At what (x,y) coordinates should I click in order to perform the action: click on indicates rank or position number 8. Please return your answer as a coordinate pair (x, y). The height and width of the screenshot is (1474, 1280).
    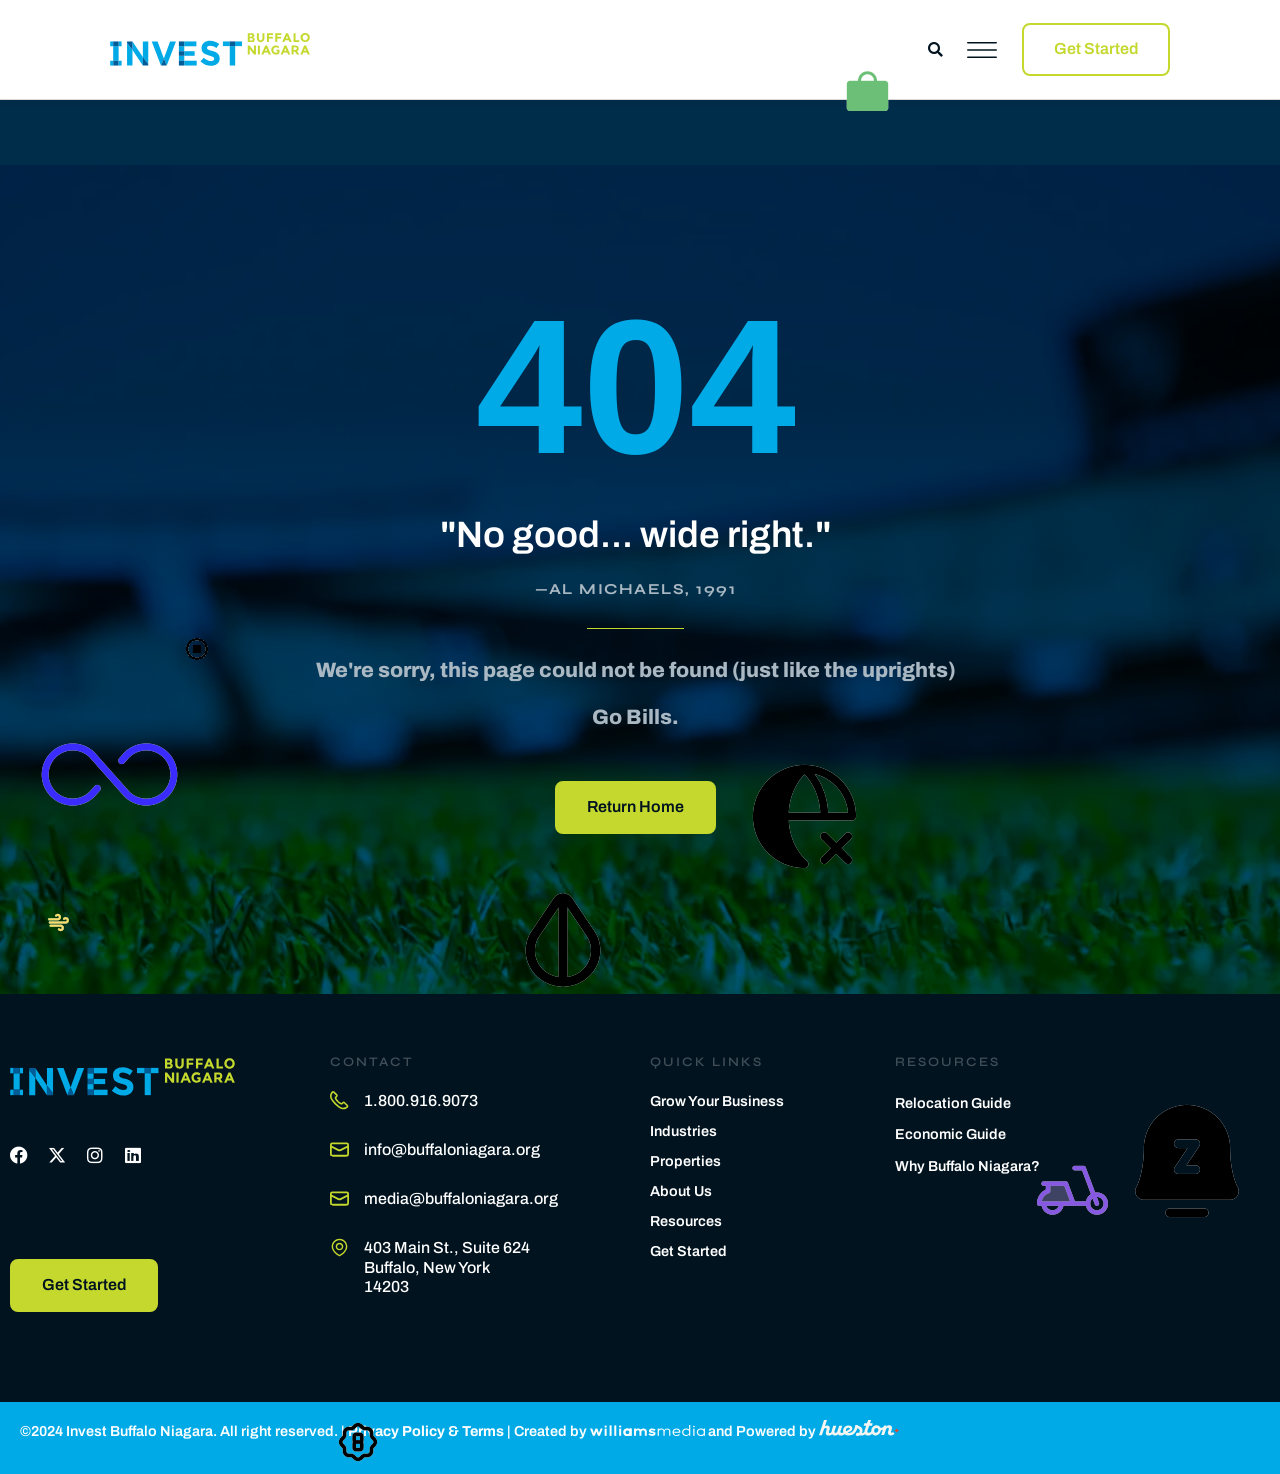
    Looking at the image, I should click on (358, 1442).